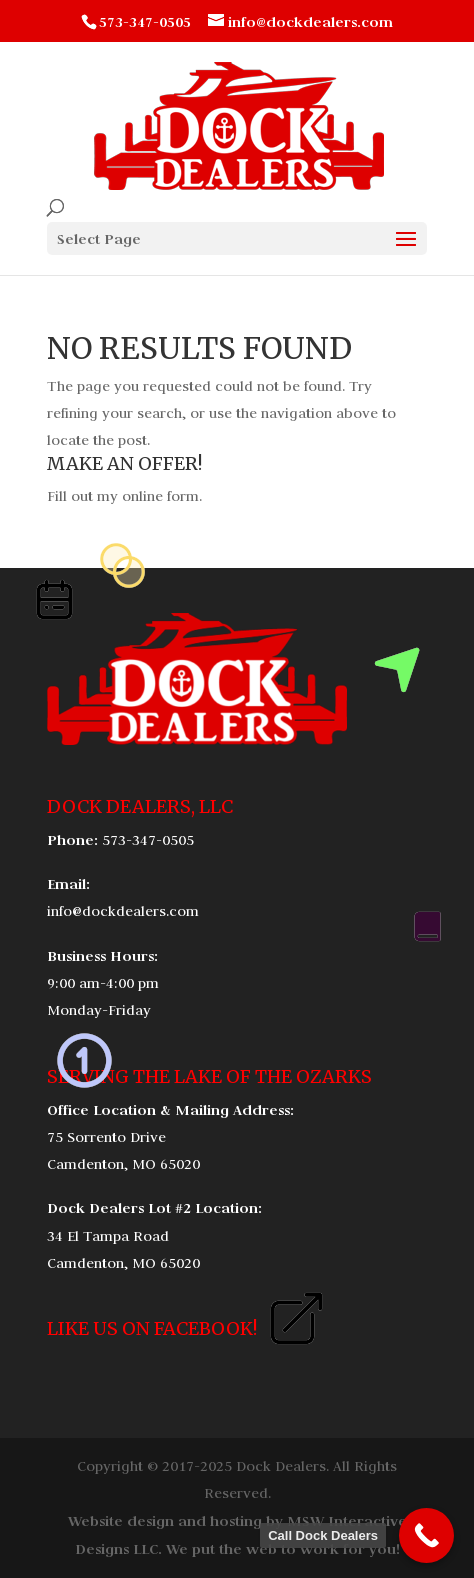 This screenshot has width=474, height=1578. What do you see at coordinates (399, 667) in the screenshot?
I see `navigate to current location` at bounding box center [399, 667].